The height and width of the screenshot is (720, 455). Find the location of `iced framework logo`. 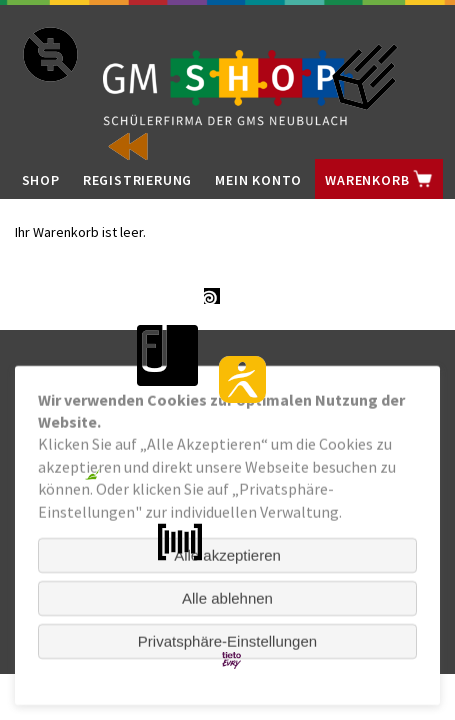

iced framework logo is located at coordinates (365, 77).